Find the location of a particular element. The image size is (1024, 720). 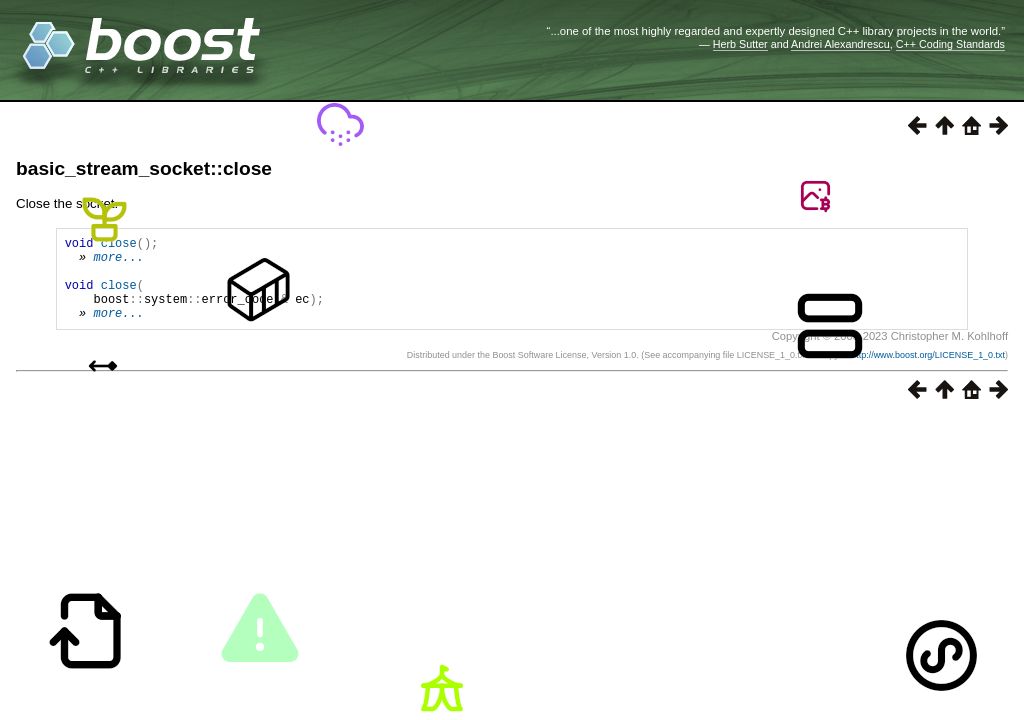

upload a file is located at coordinates (87, 631).